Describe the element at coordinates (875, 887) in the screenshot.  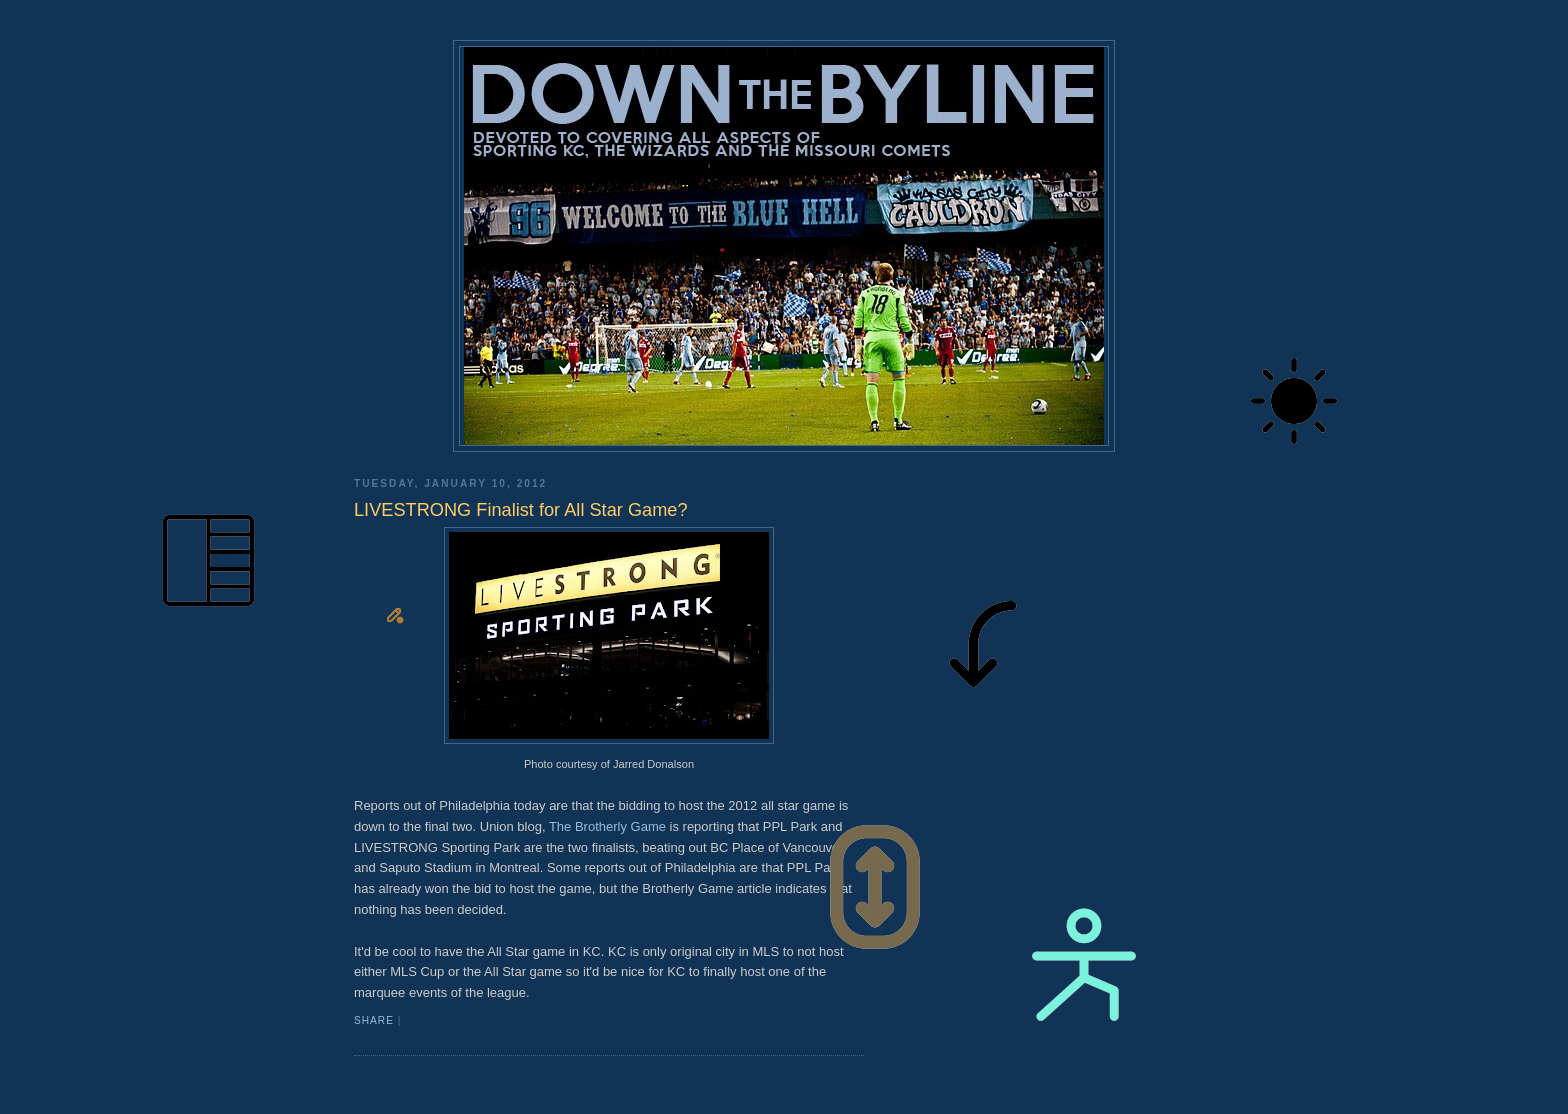
I see `scroll up or down on the page` at that location.